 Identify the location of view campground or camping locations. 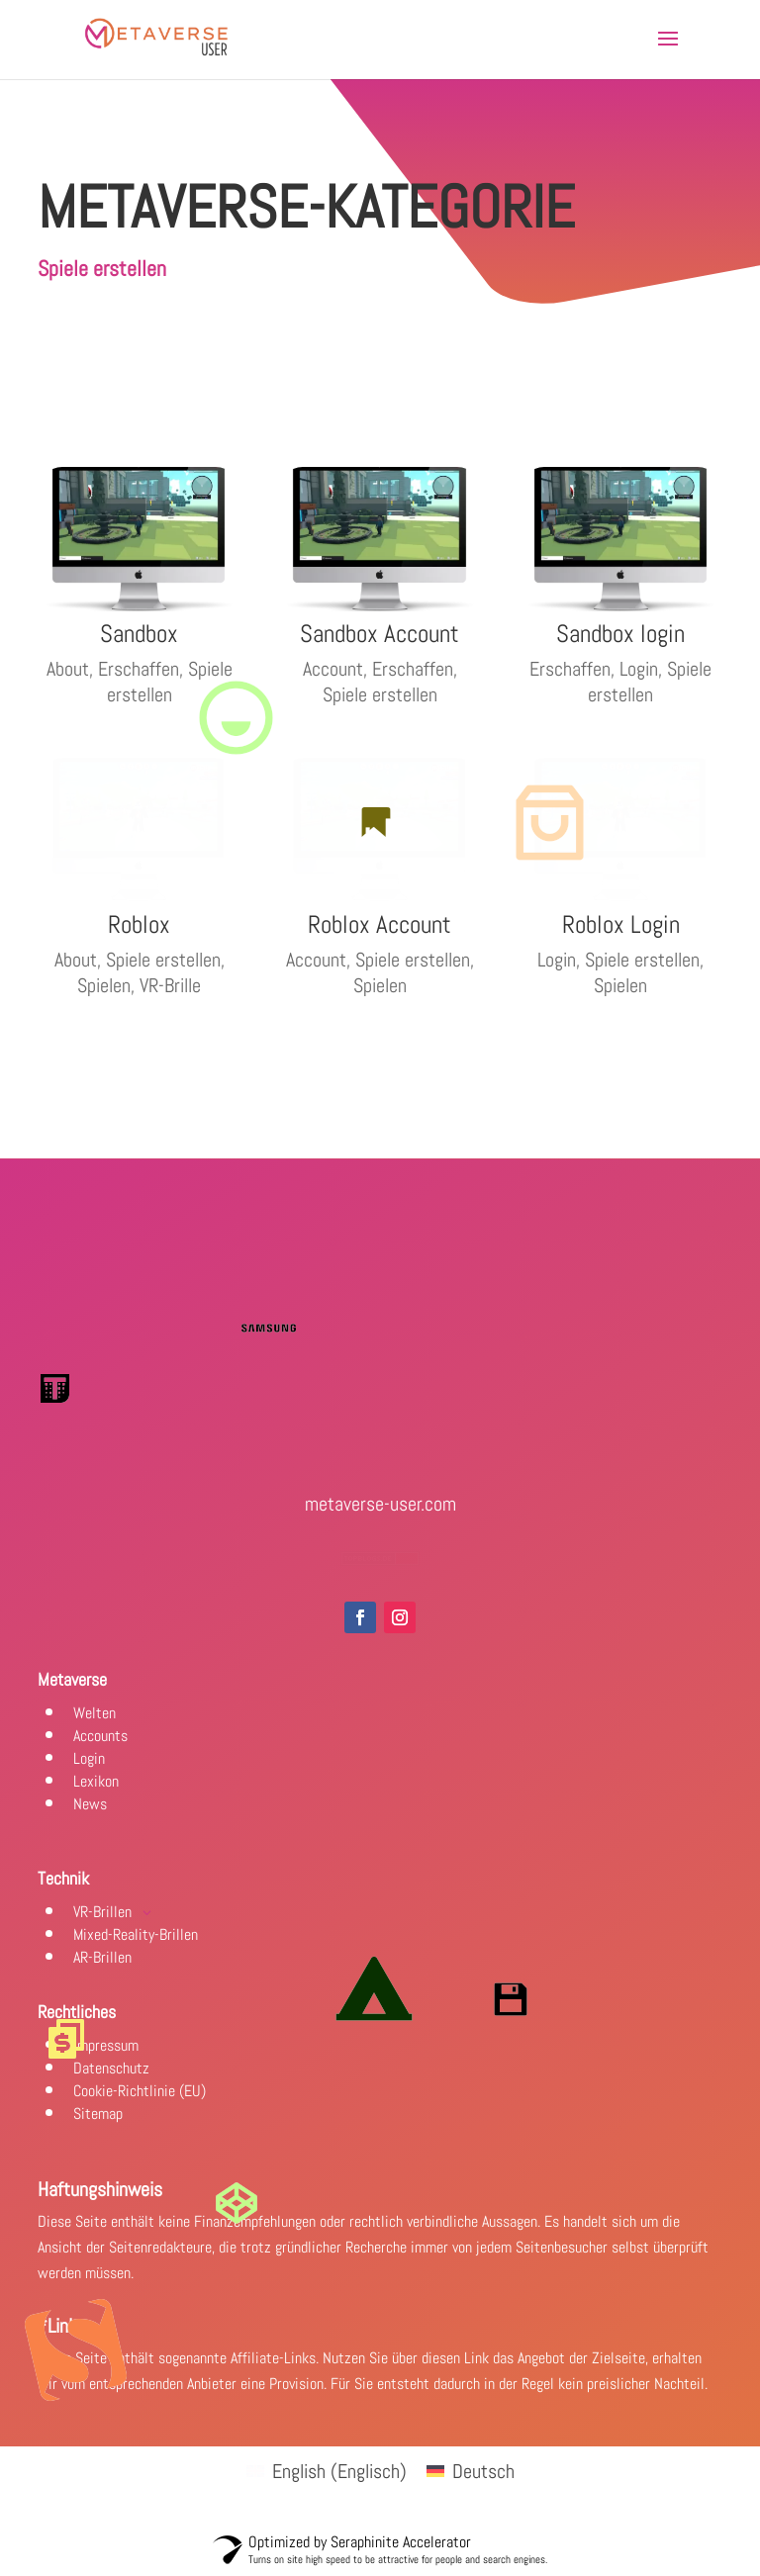
(374, 1989).